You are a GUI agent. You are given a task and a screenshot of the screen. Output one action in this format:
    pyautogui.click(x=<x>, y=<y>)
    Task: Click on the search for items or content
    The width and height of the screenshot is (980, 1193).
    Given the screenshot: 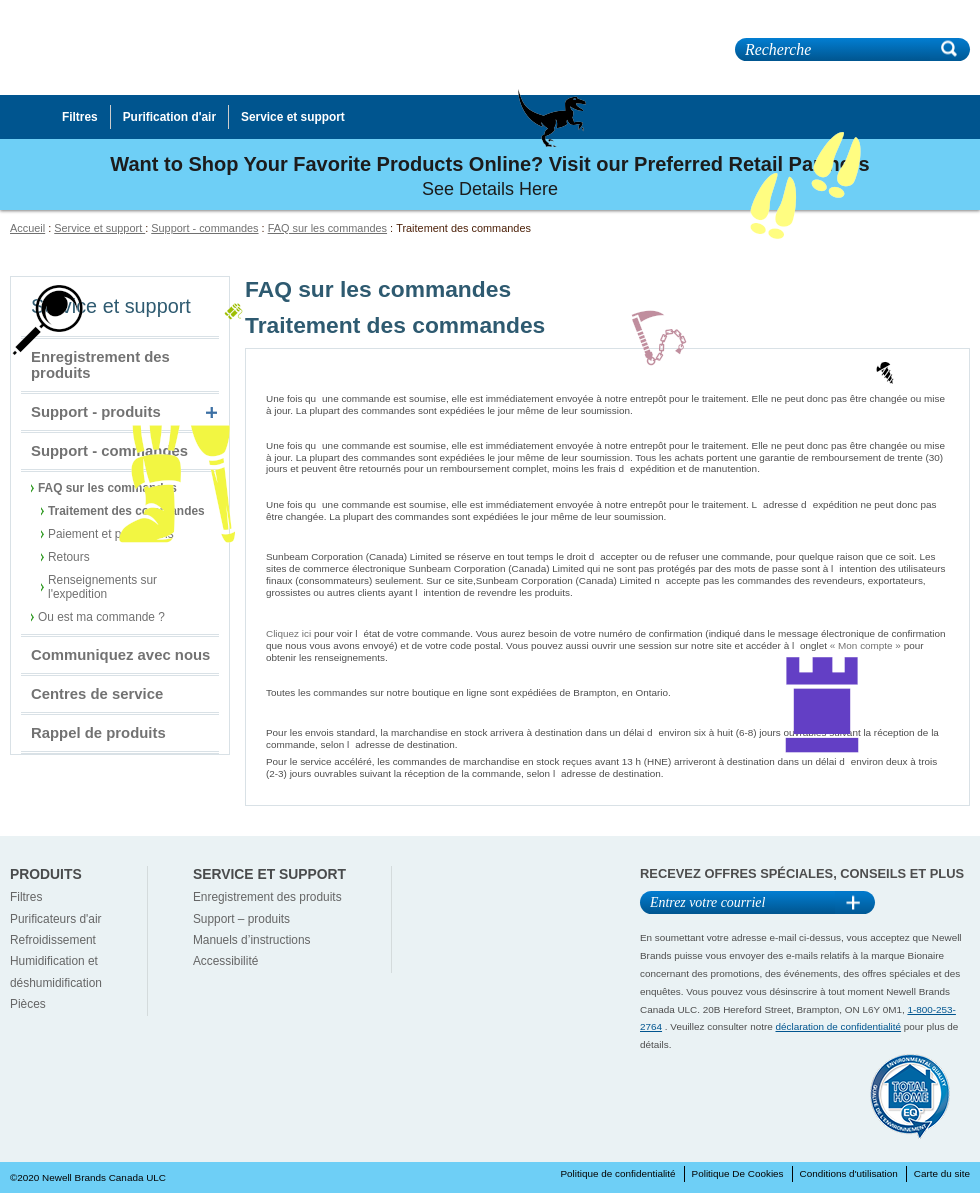 What is the action you would take?
    pyautogui.click(x=47, y=320)
    